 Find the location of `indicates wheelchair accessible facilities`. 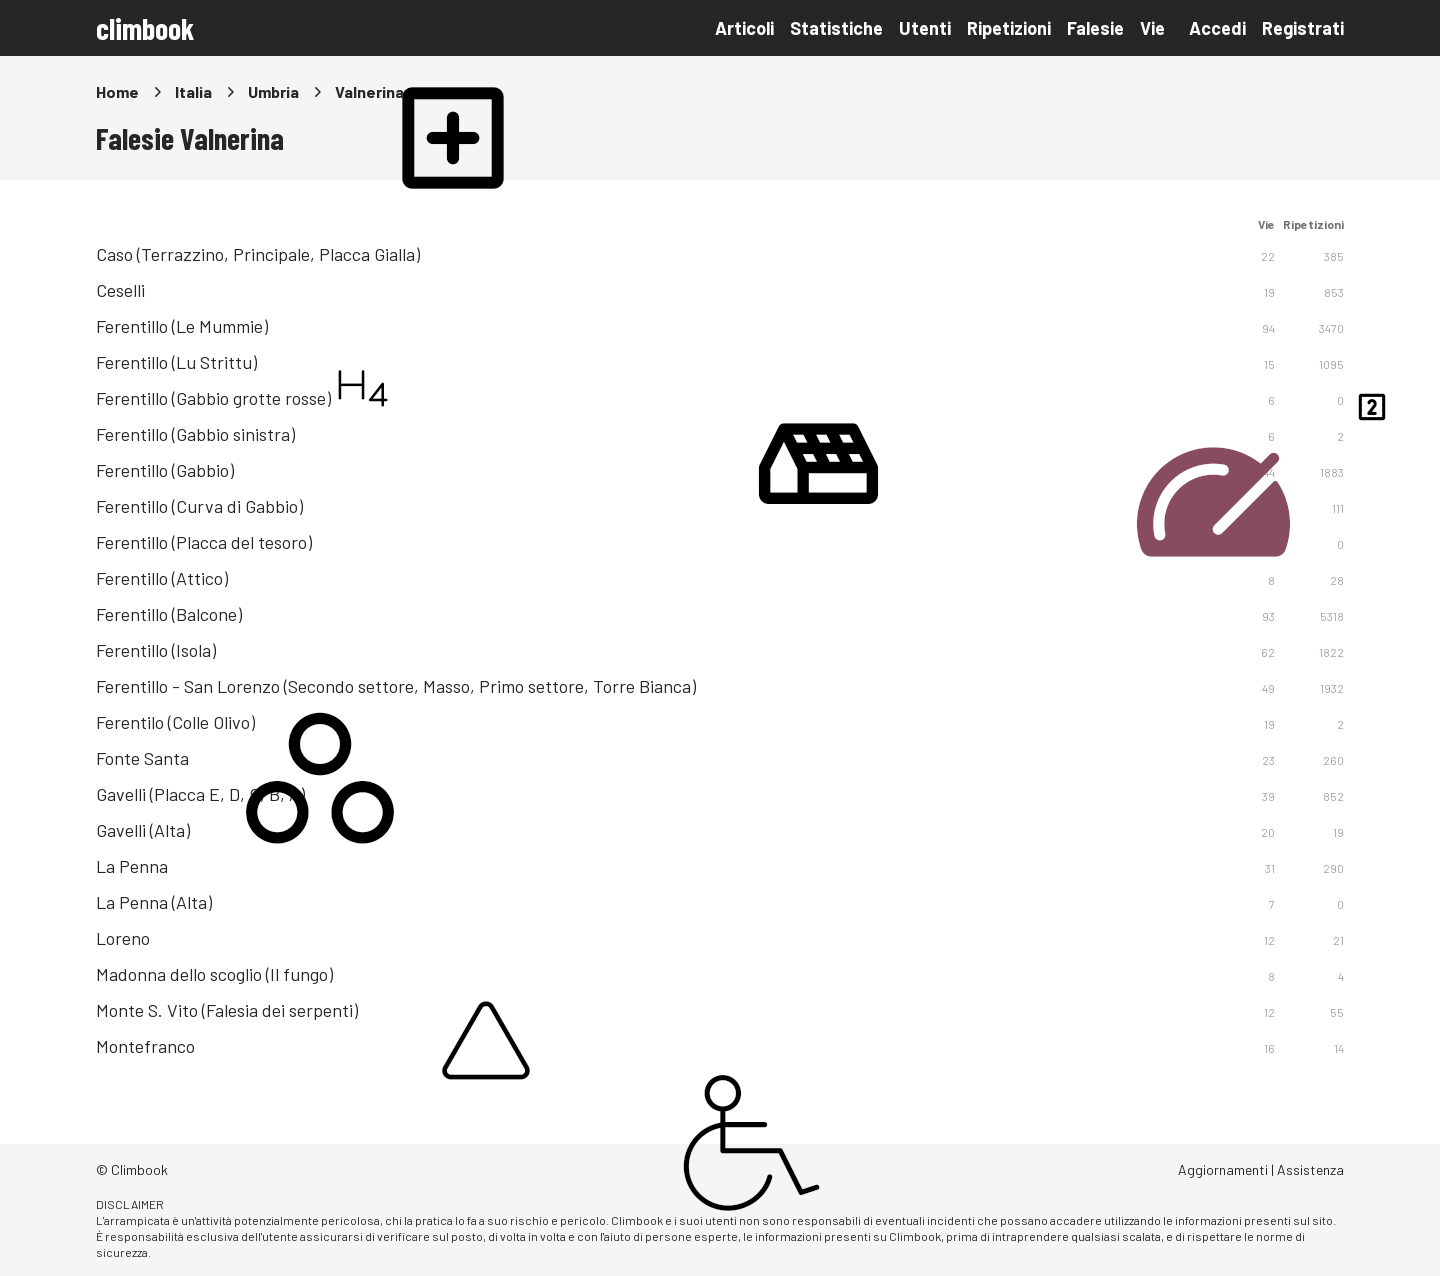

indicates wheelchair accessible facilities is located at coordinates (738, 1145).